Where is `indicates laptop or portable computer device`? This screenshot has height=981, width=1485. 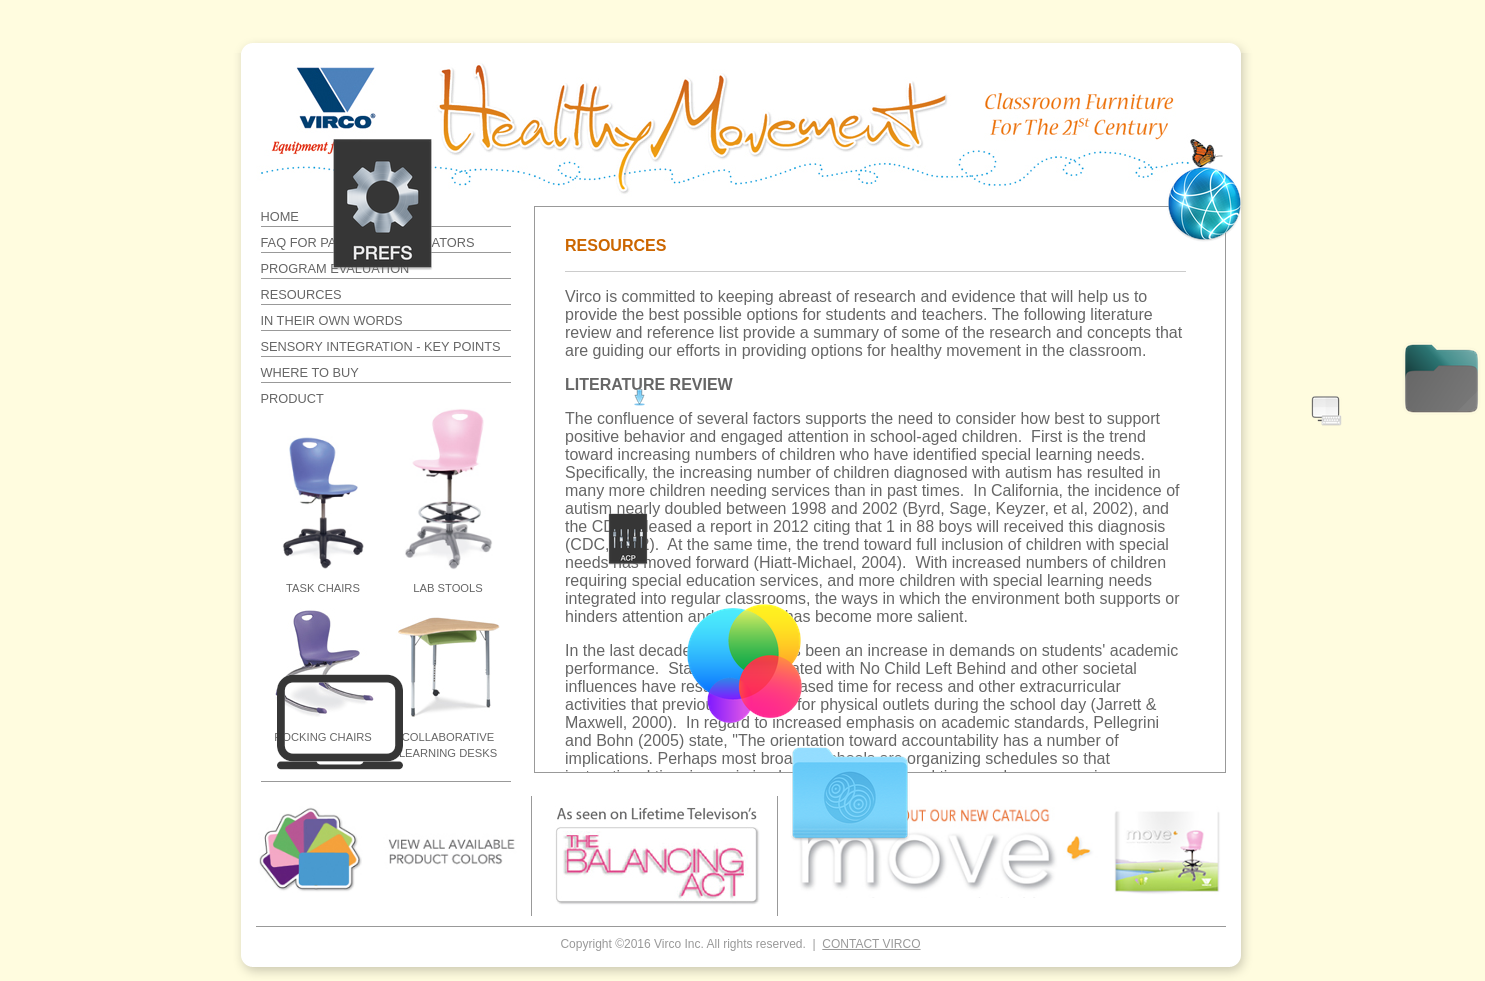
indicates laptop or portable computer device is located at coordinates (340, 722).